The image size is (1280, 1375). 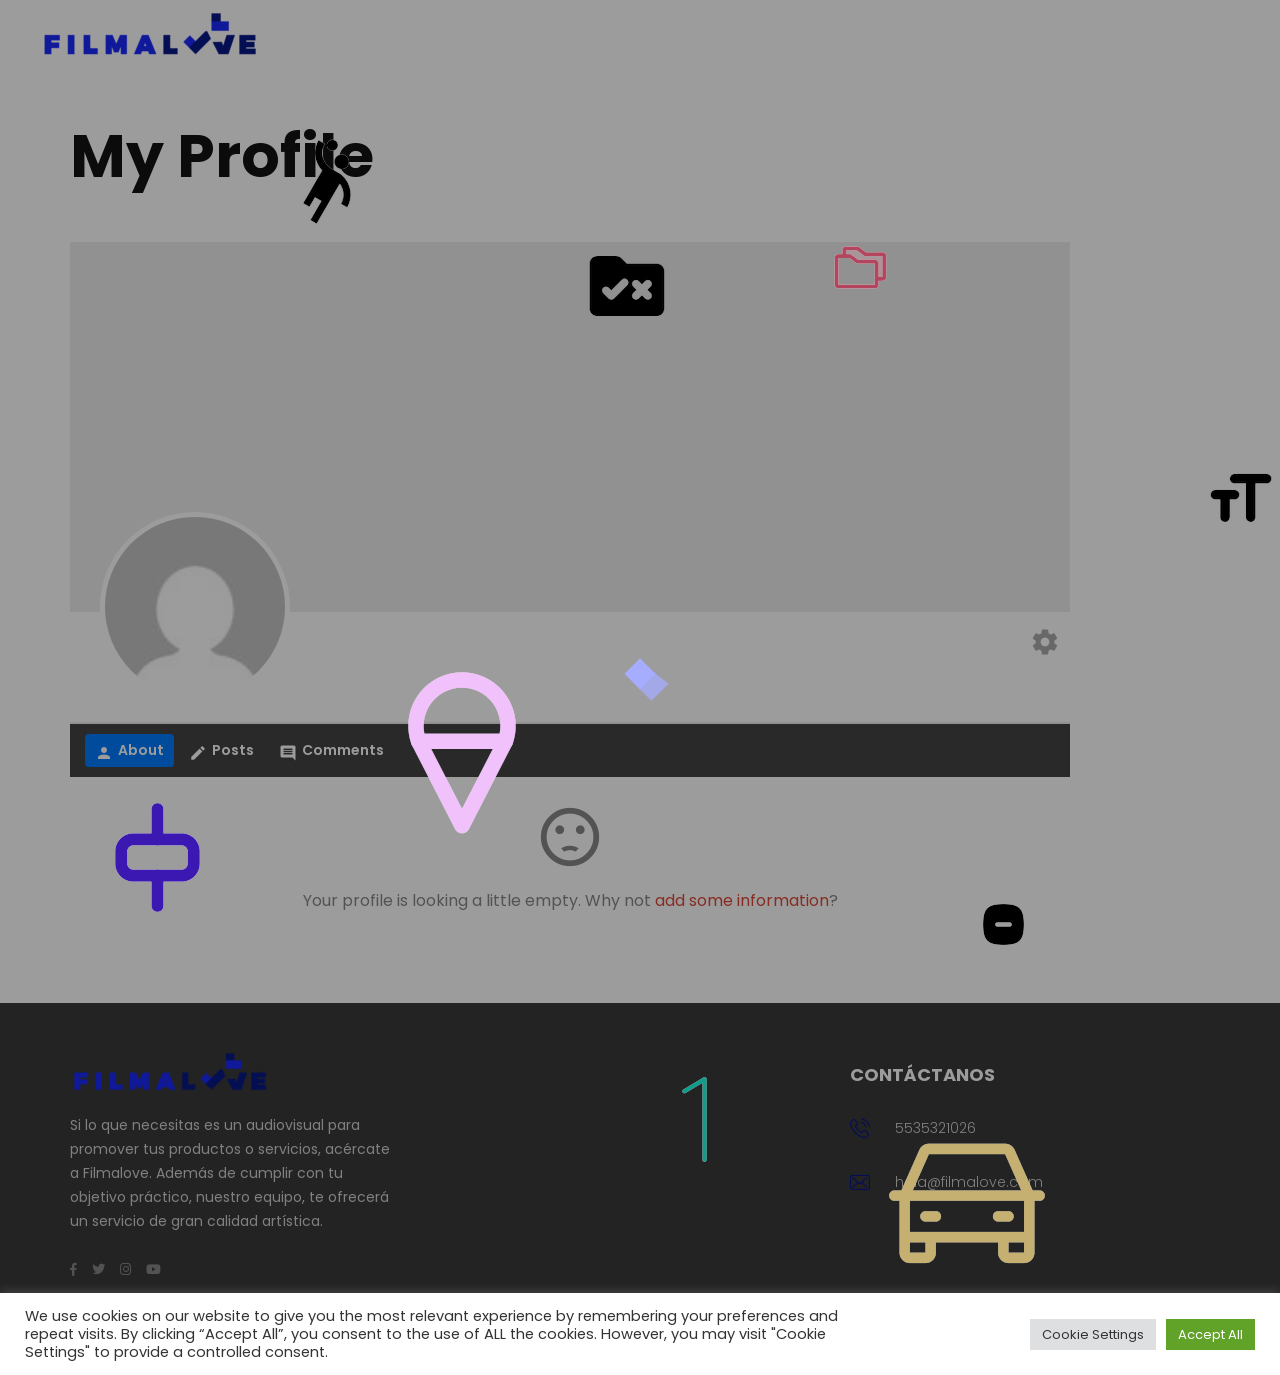 What do you see at coordinates (462, 749) in the screenshot?
I see `browse dessert or ice cream options` at bounding box center [462, 749].